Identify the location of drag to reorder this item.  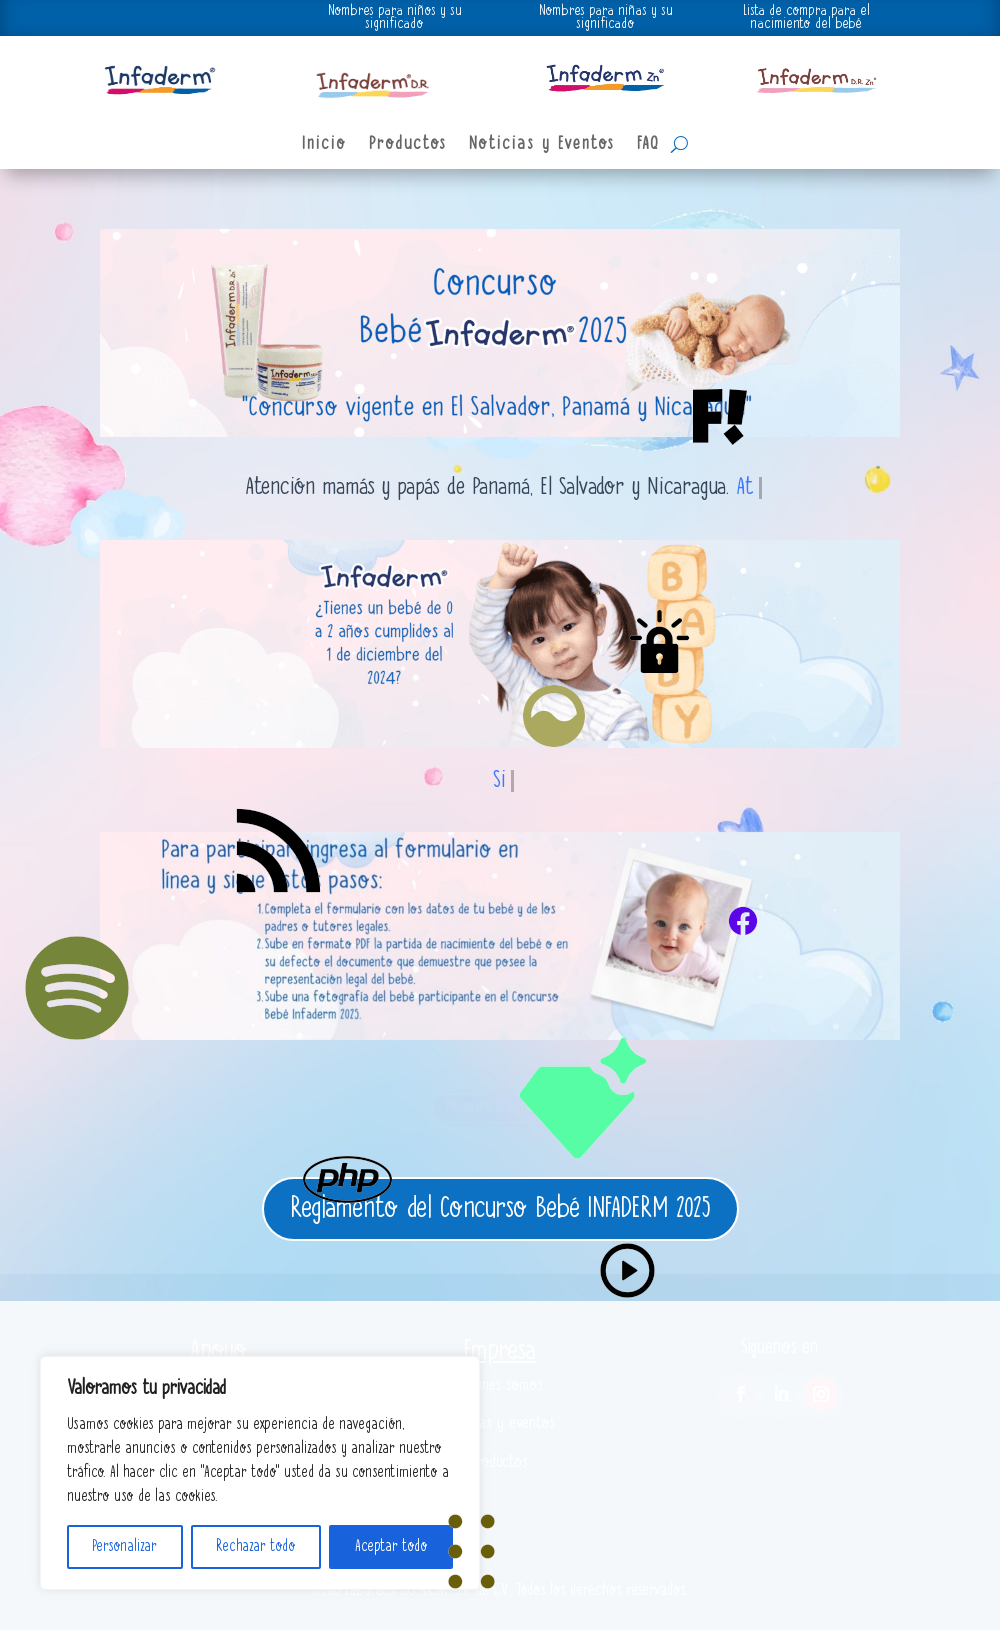
(471, 1551).